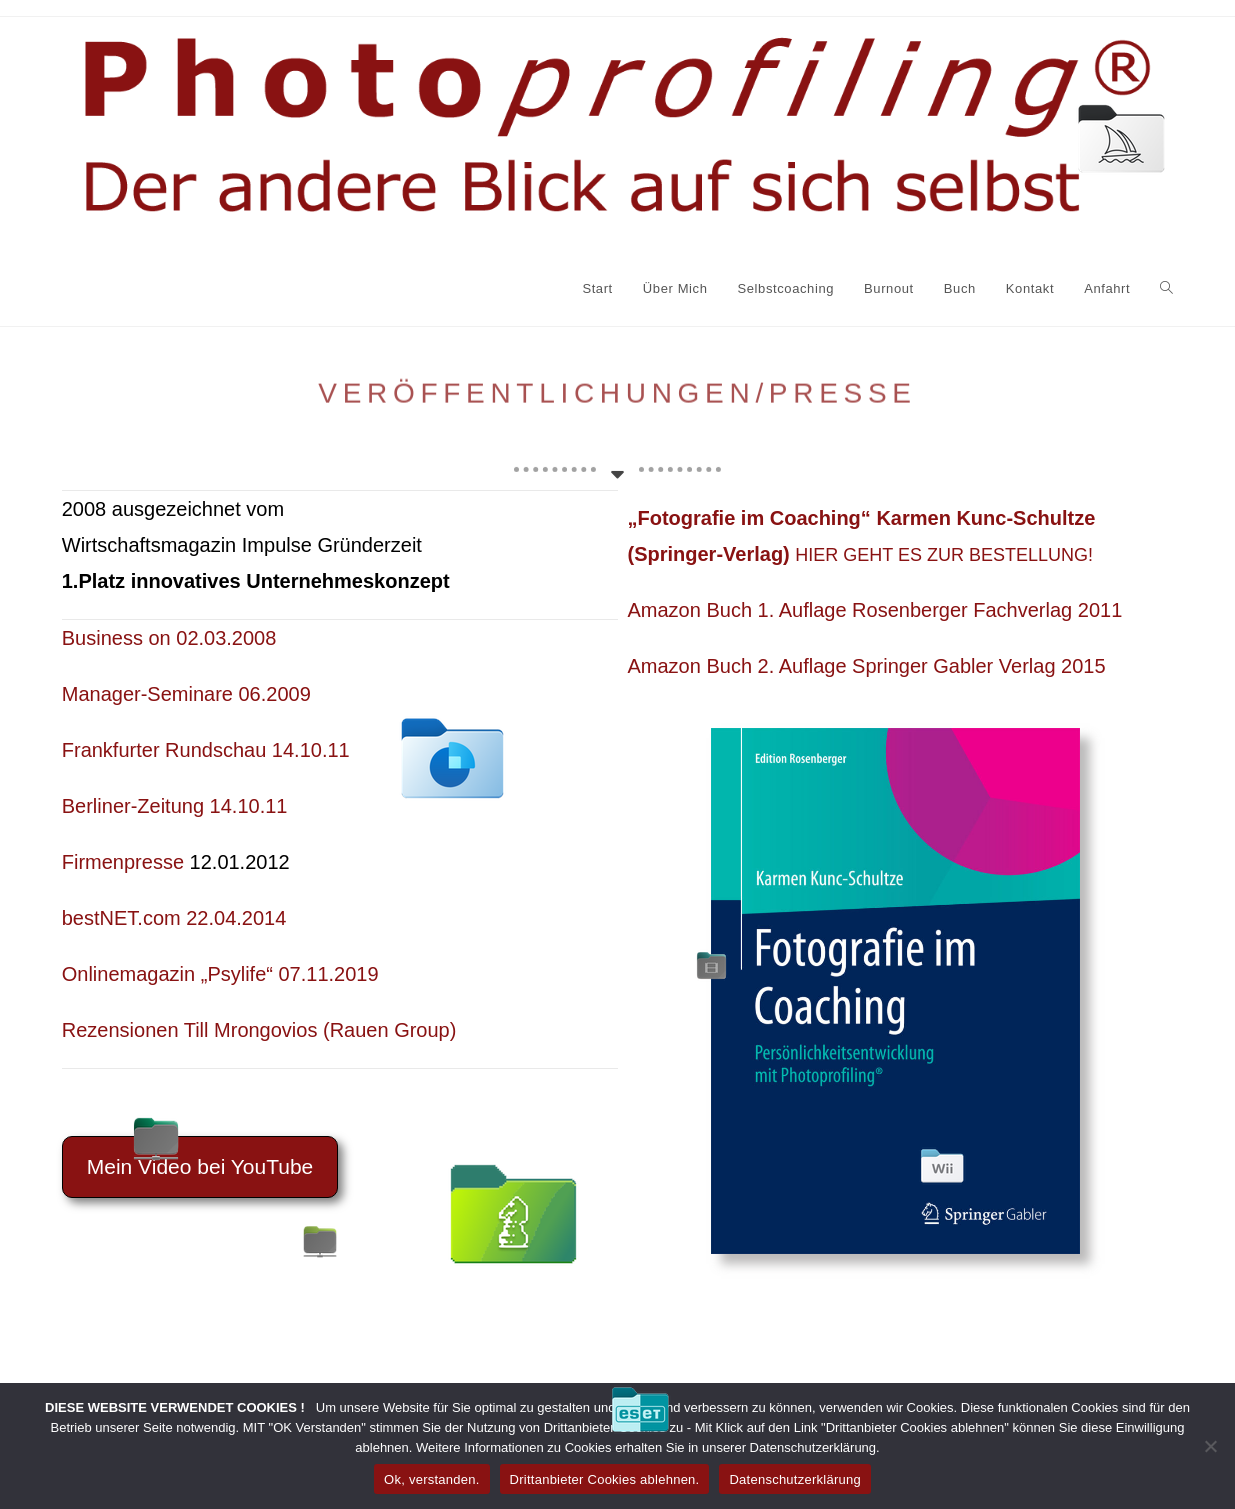 This screenshot has height=1509, width=1235. Describe the element at coordinates (942, 1167) in the screenshot. I see `folder for nintendo wii related files and games` at that location.